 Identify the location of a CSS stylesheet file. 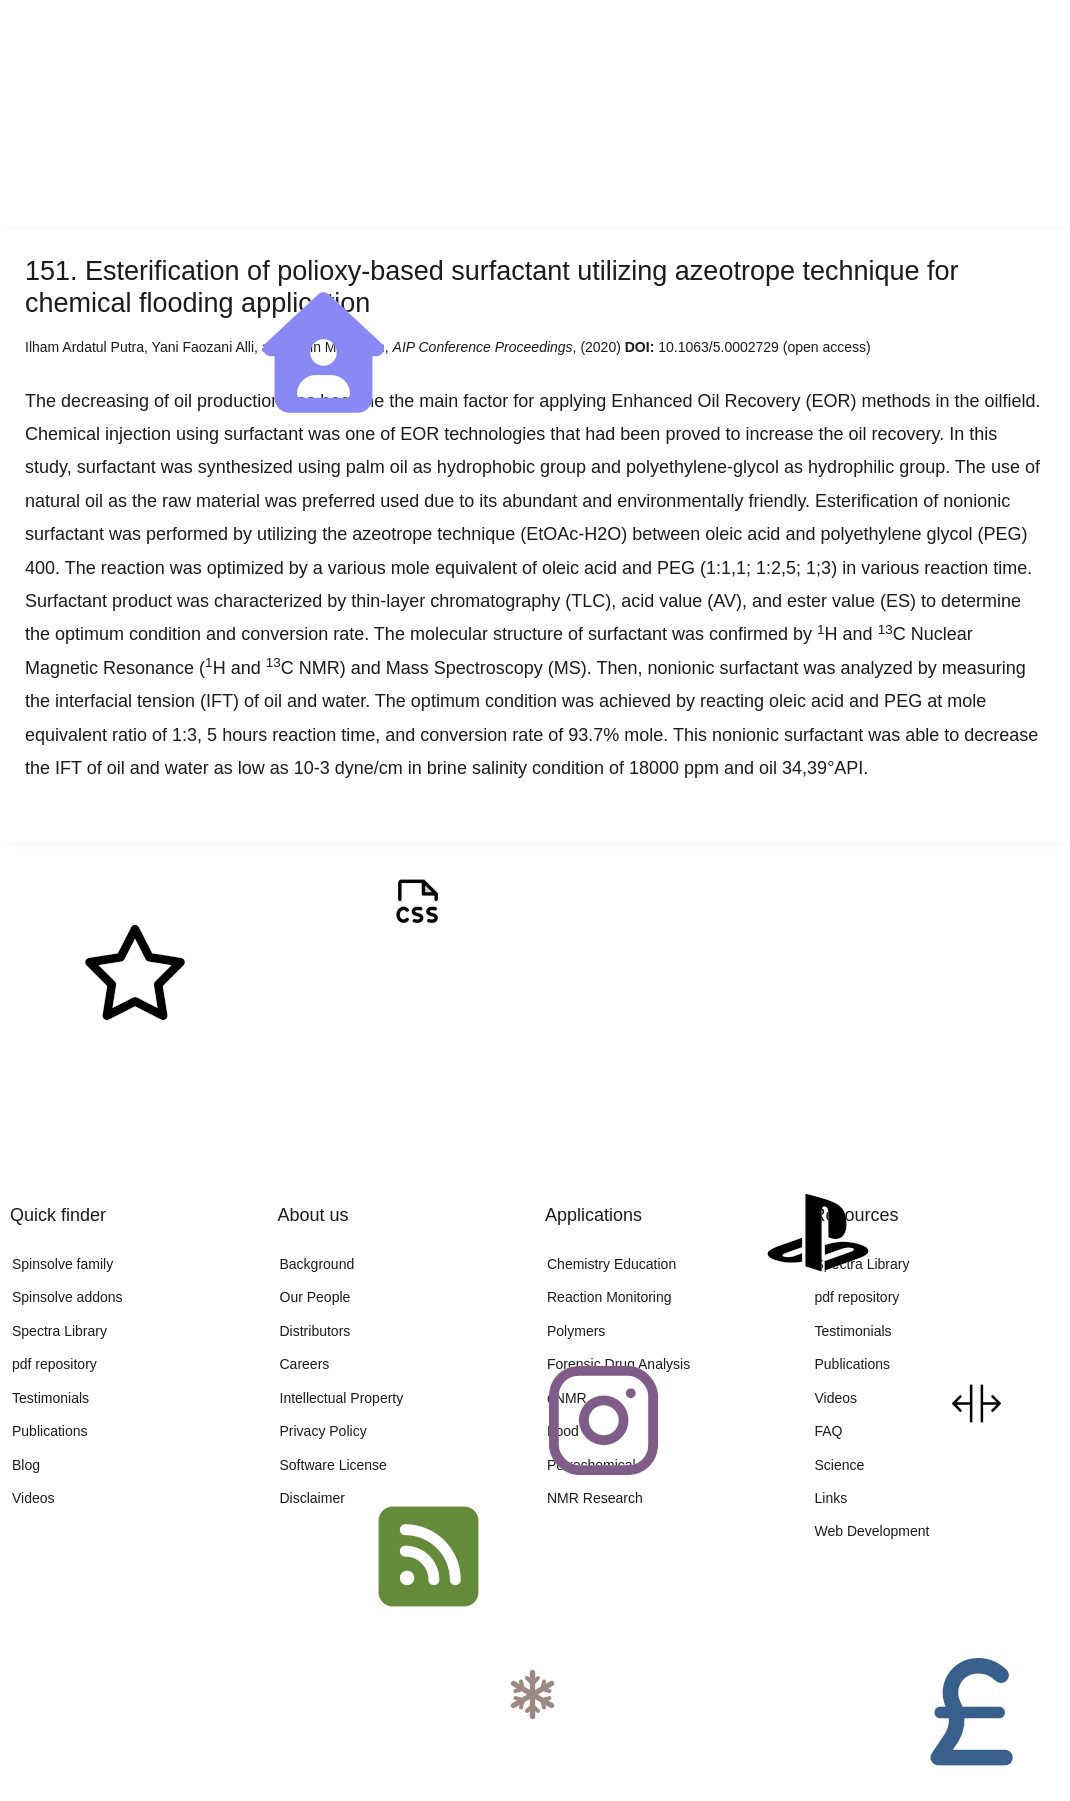
(418, 903).